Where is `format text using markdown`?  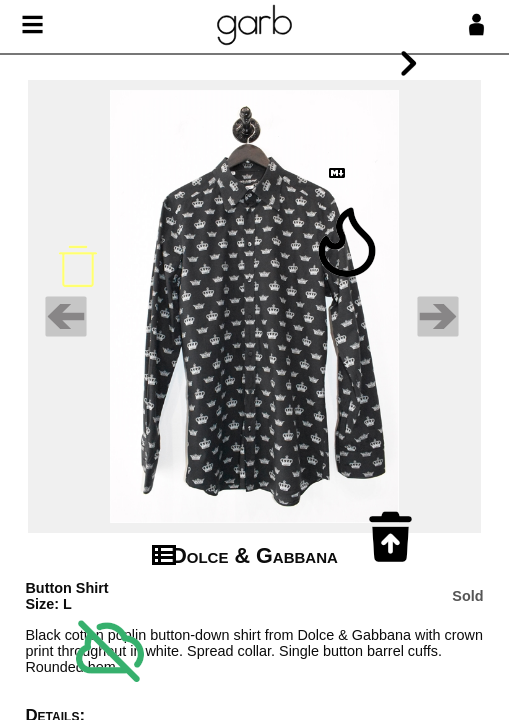
format text using markdown is located at coordinates (337, 173).